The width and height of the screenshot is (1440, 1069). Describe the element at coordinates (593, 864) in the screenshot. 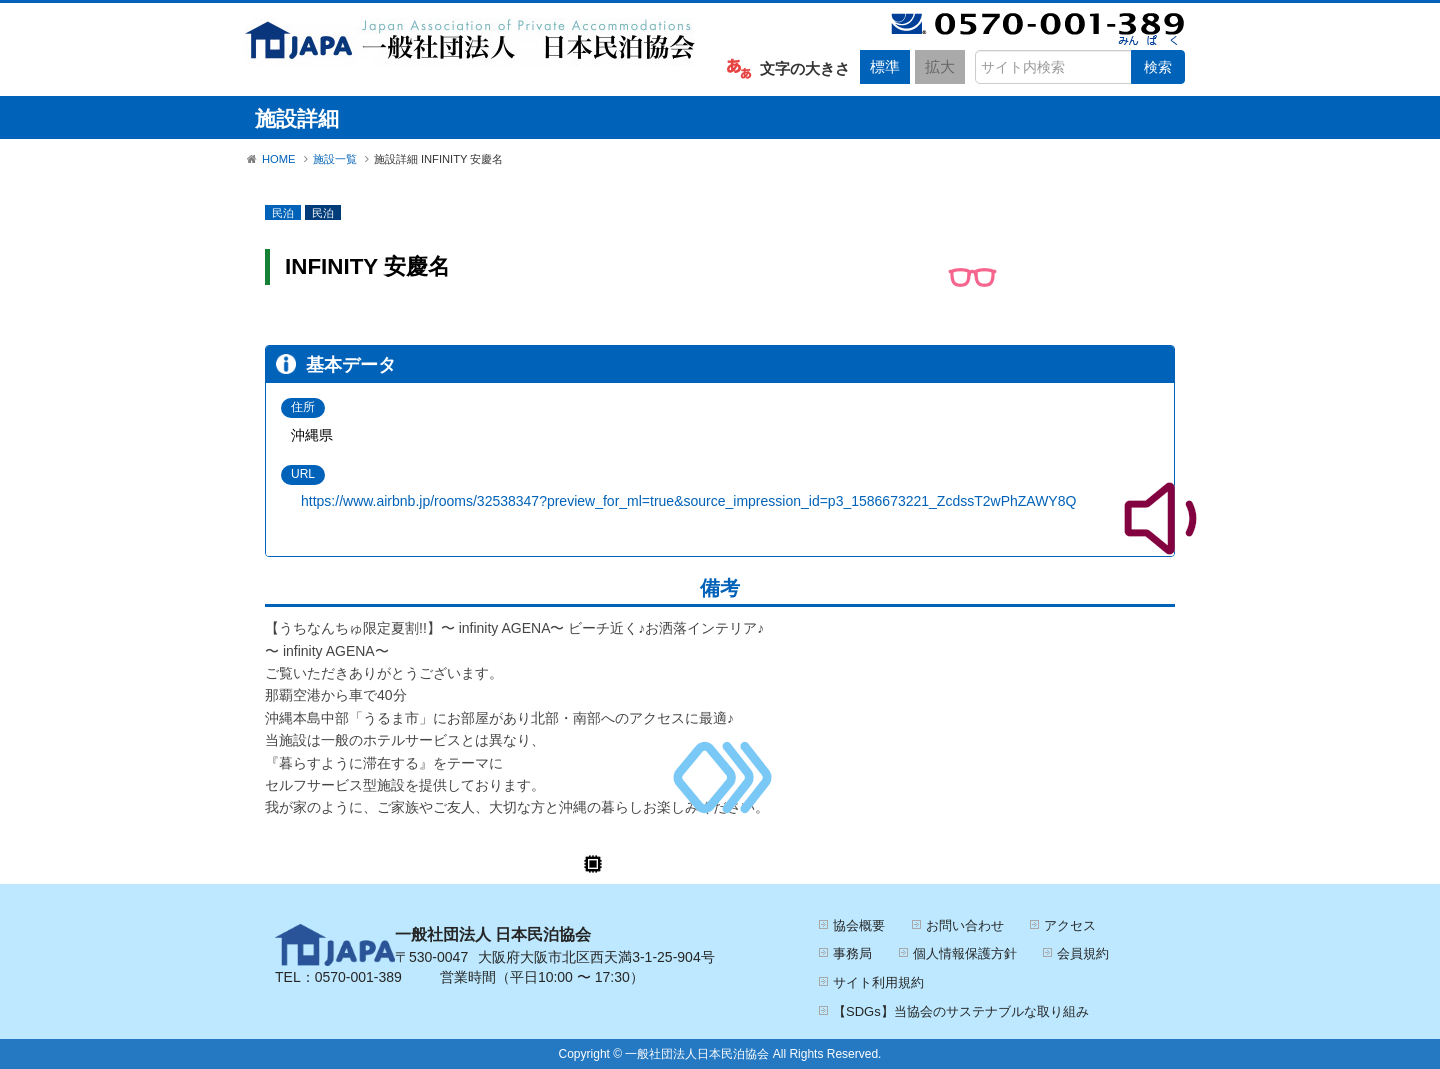

I see `view hardware or processor information` at that location.